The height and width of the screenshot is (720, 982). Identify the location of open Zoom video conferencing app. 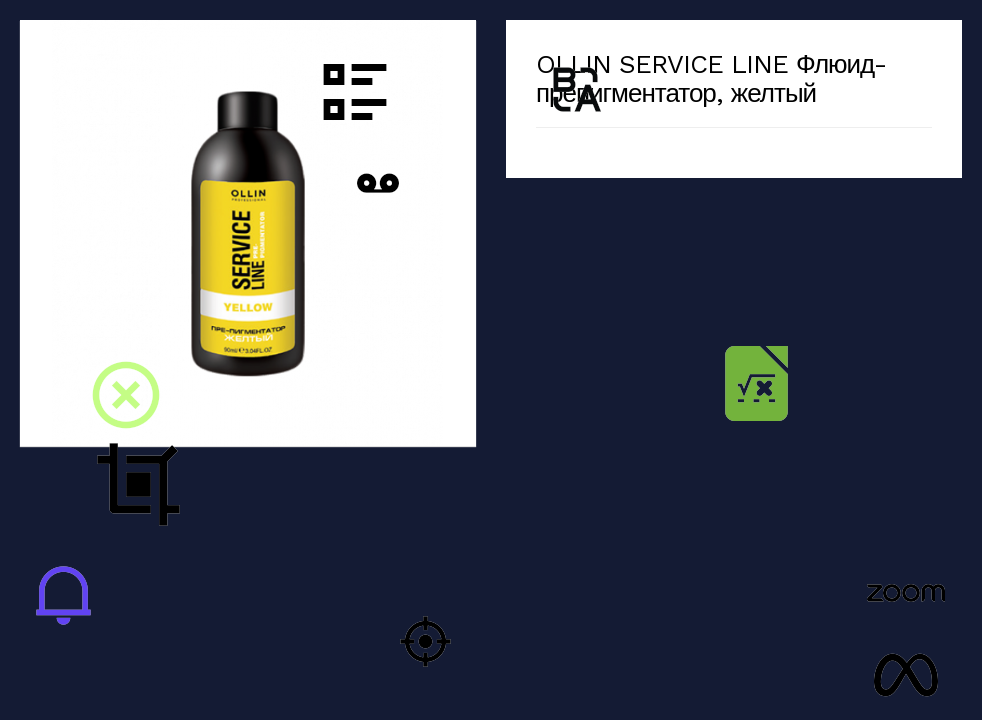
(906, 593).